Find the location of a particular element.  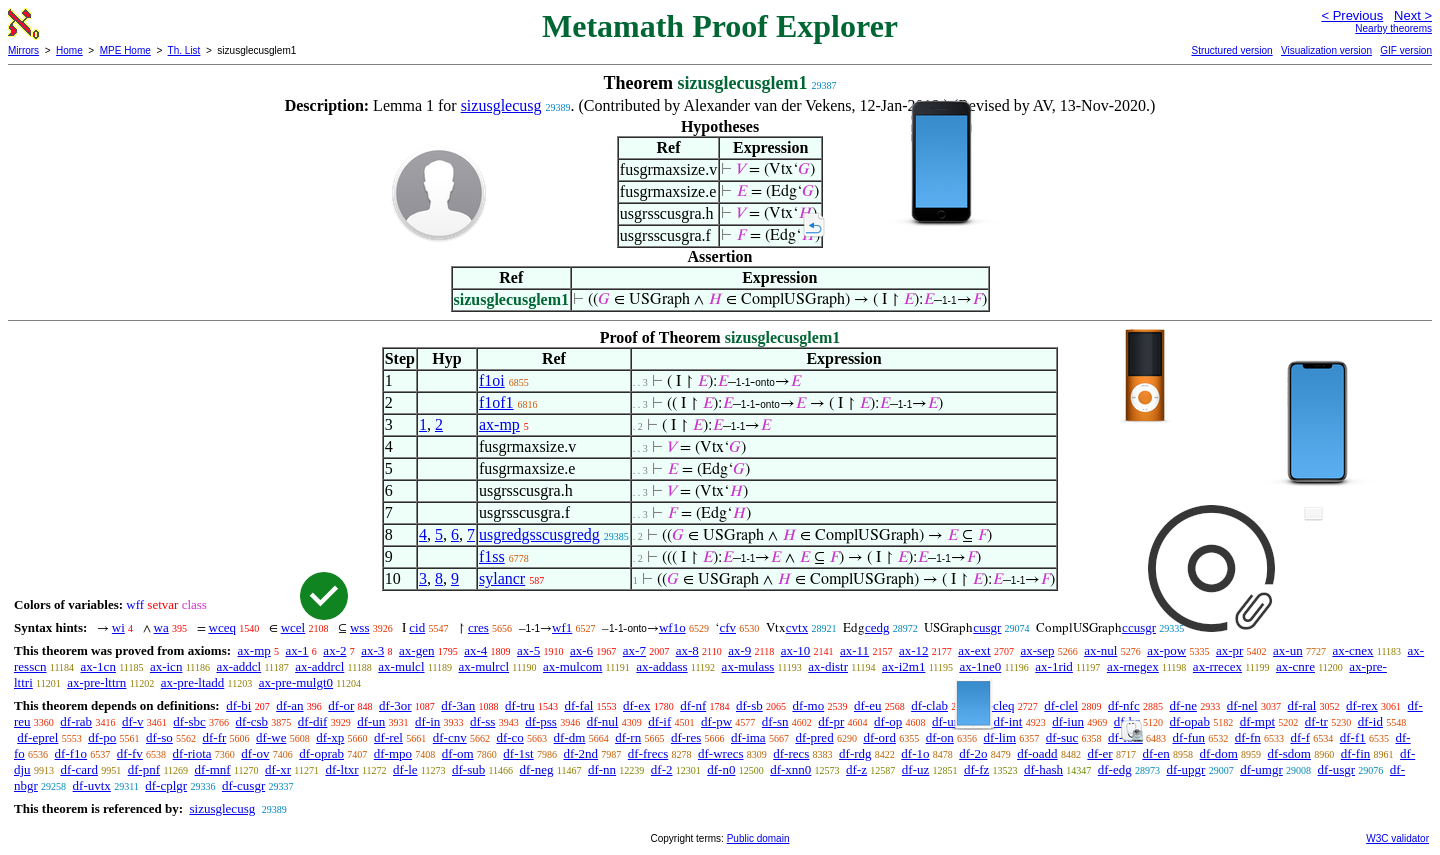

open Disk Utility to manage drives and storage is located at coordinates (1131, 730).